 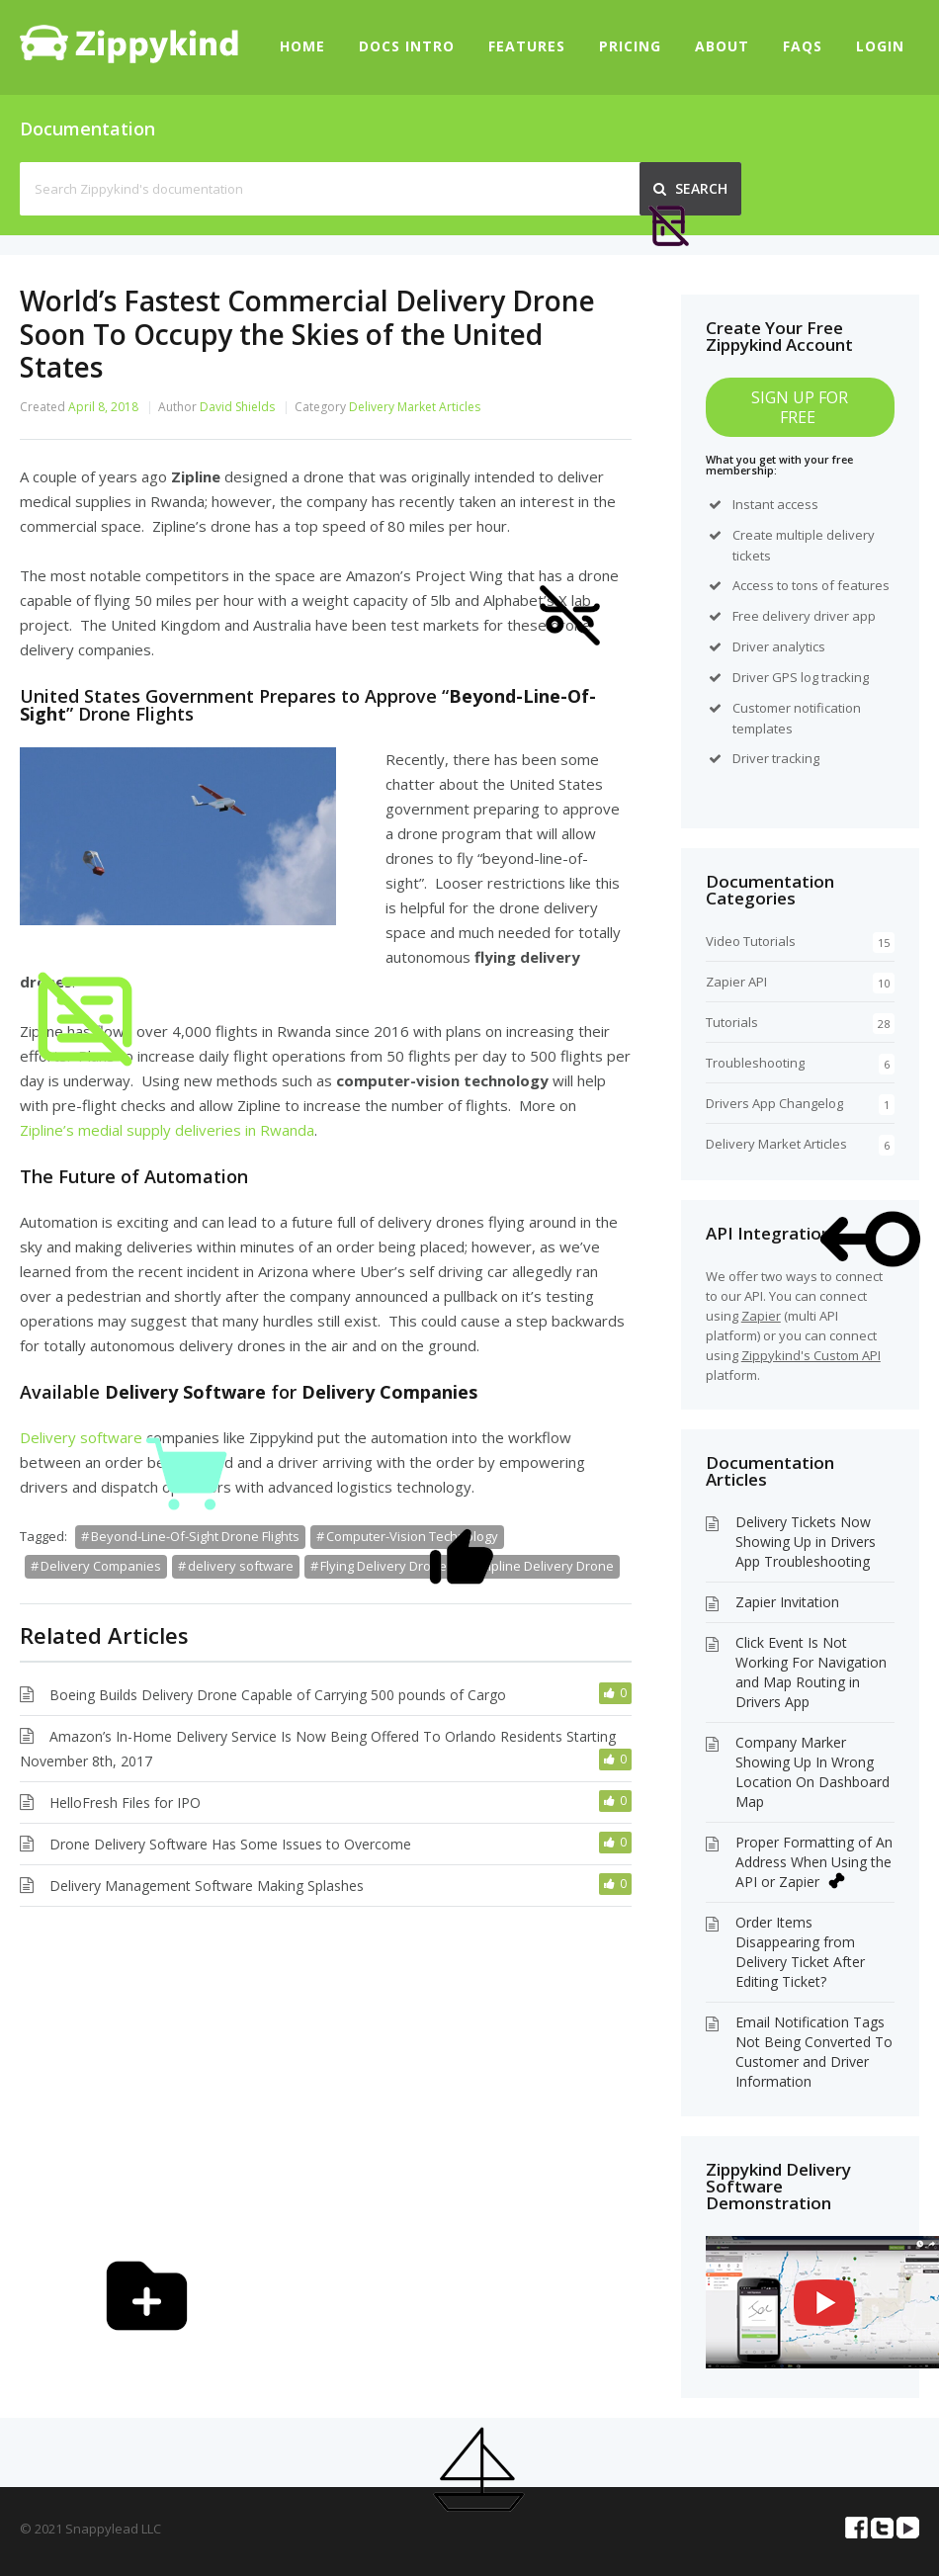 I want to click on swipe left to dismiss or navigate back, so click(x=870, y=1239).